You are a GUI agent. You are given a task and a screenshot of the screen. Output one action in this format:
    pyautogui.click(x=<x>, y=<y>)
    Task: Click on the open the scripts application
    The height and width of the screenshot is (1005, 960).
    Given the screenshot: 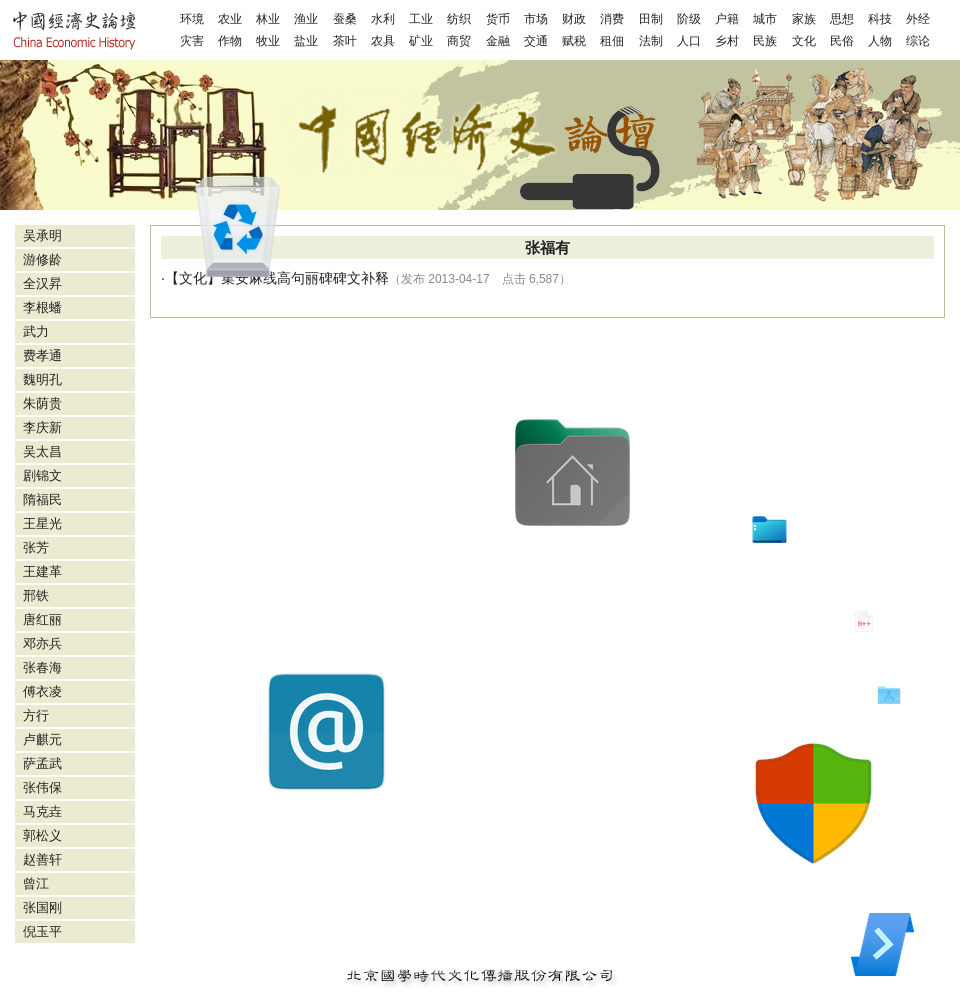 What is the action you would take?
    pyautogui.click(x=882, y=944)
    